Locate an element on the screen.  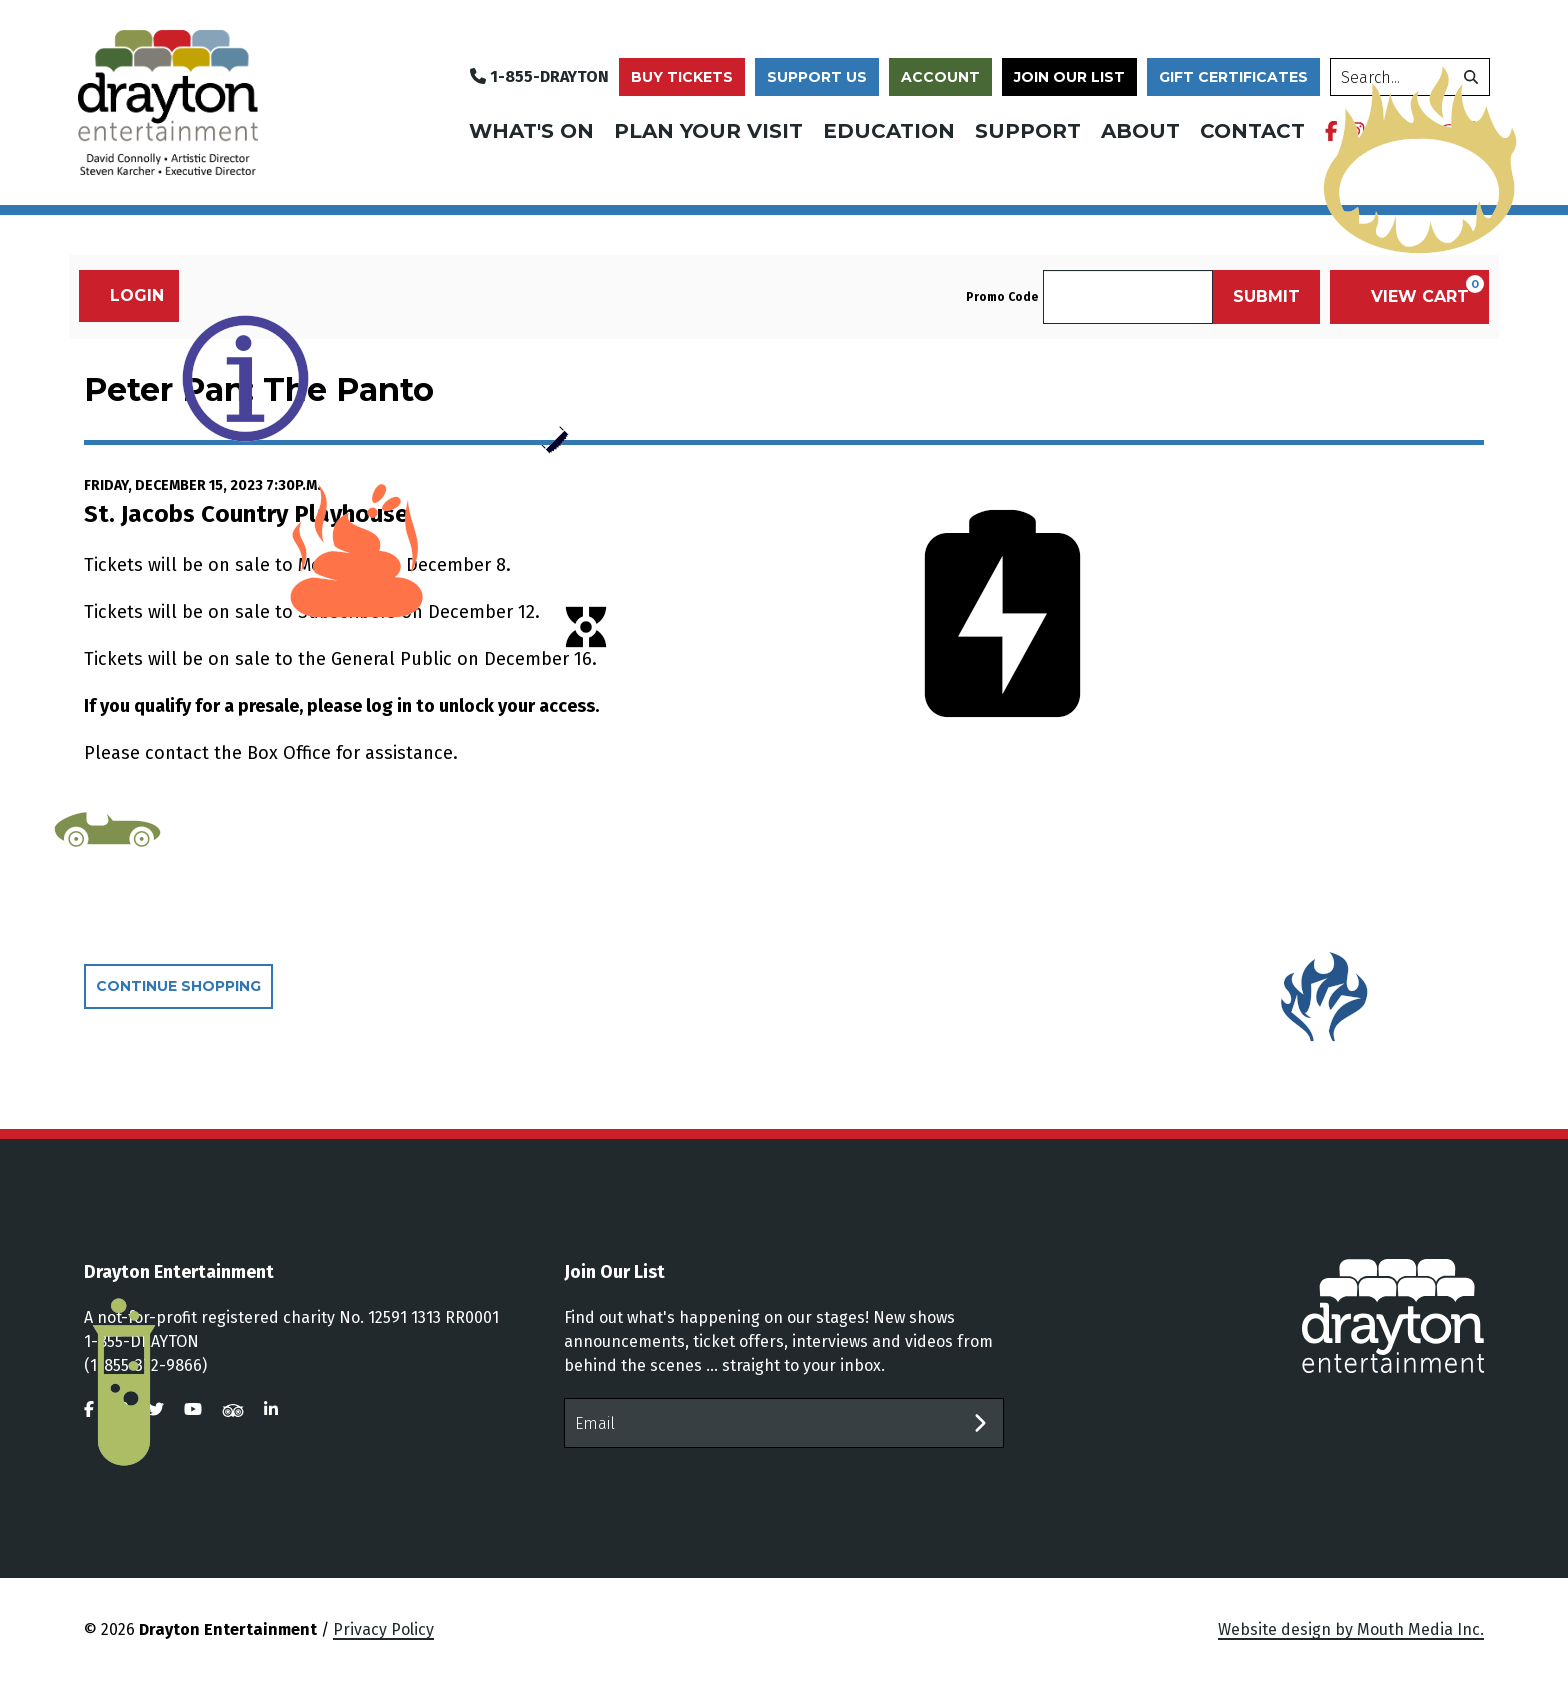
access racing or car-themed games is located at coordinates (107, 829).